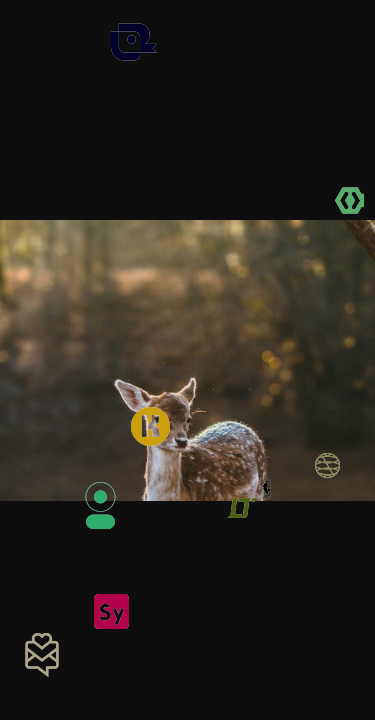  I want to click on keycloak identity and access management platform, so click(349, 200).